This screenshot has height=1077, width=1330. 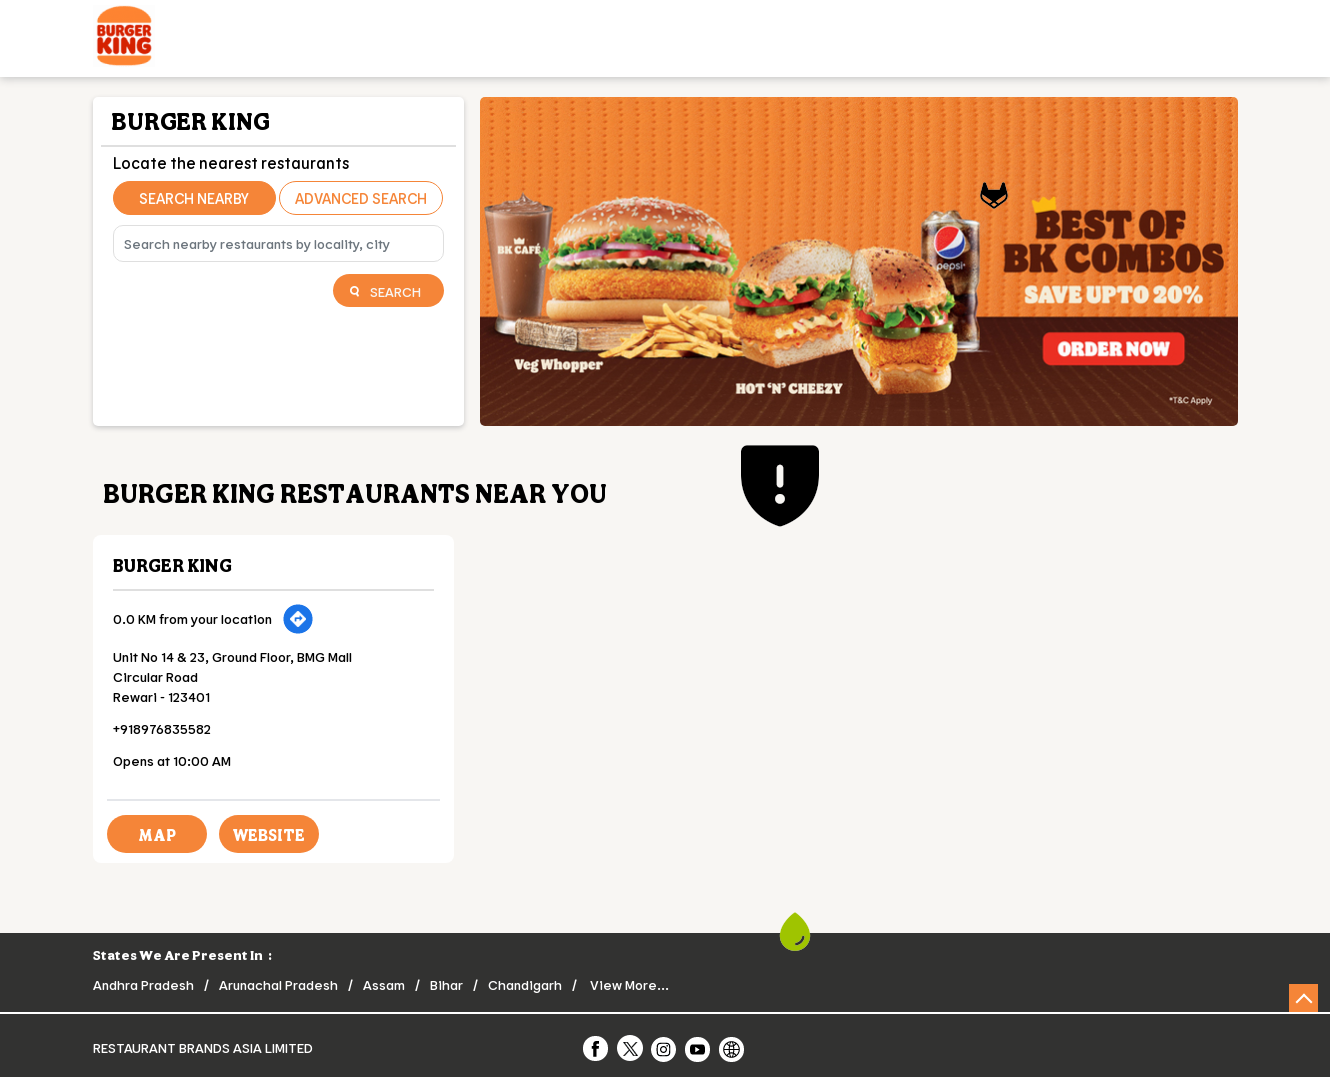 What do you see at coordinates (780, 481) in the screenshot?
I see `indicates a security warning or potential threat` at bounding box center [780, 481].